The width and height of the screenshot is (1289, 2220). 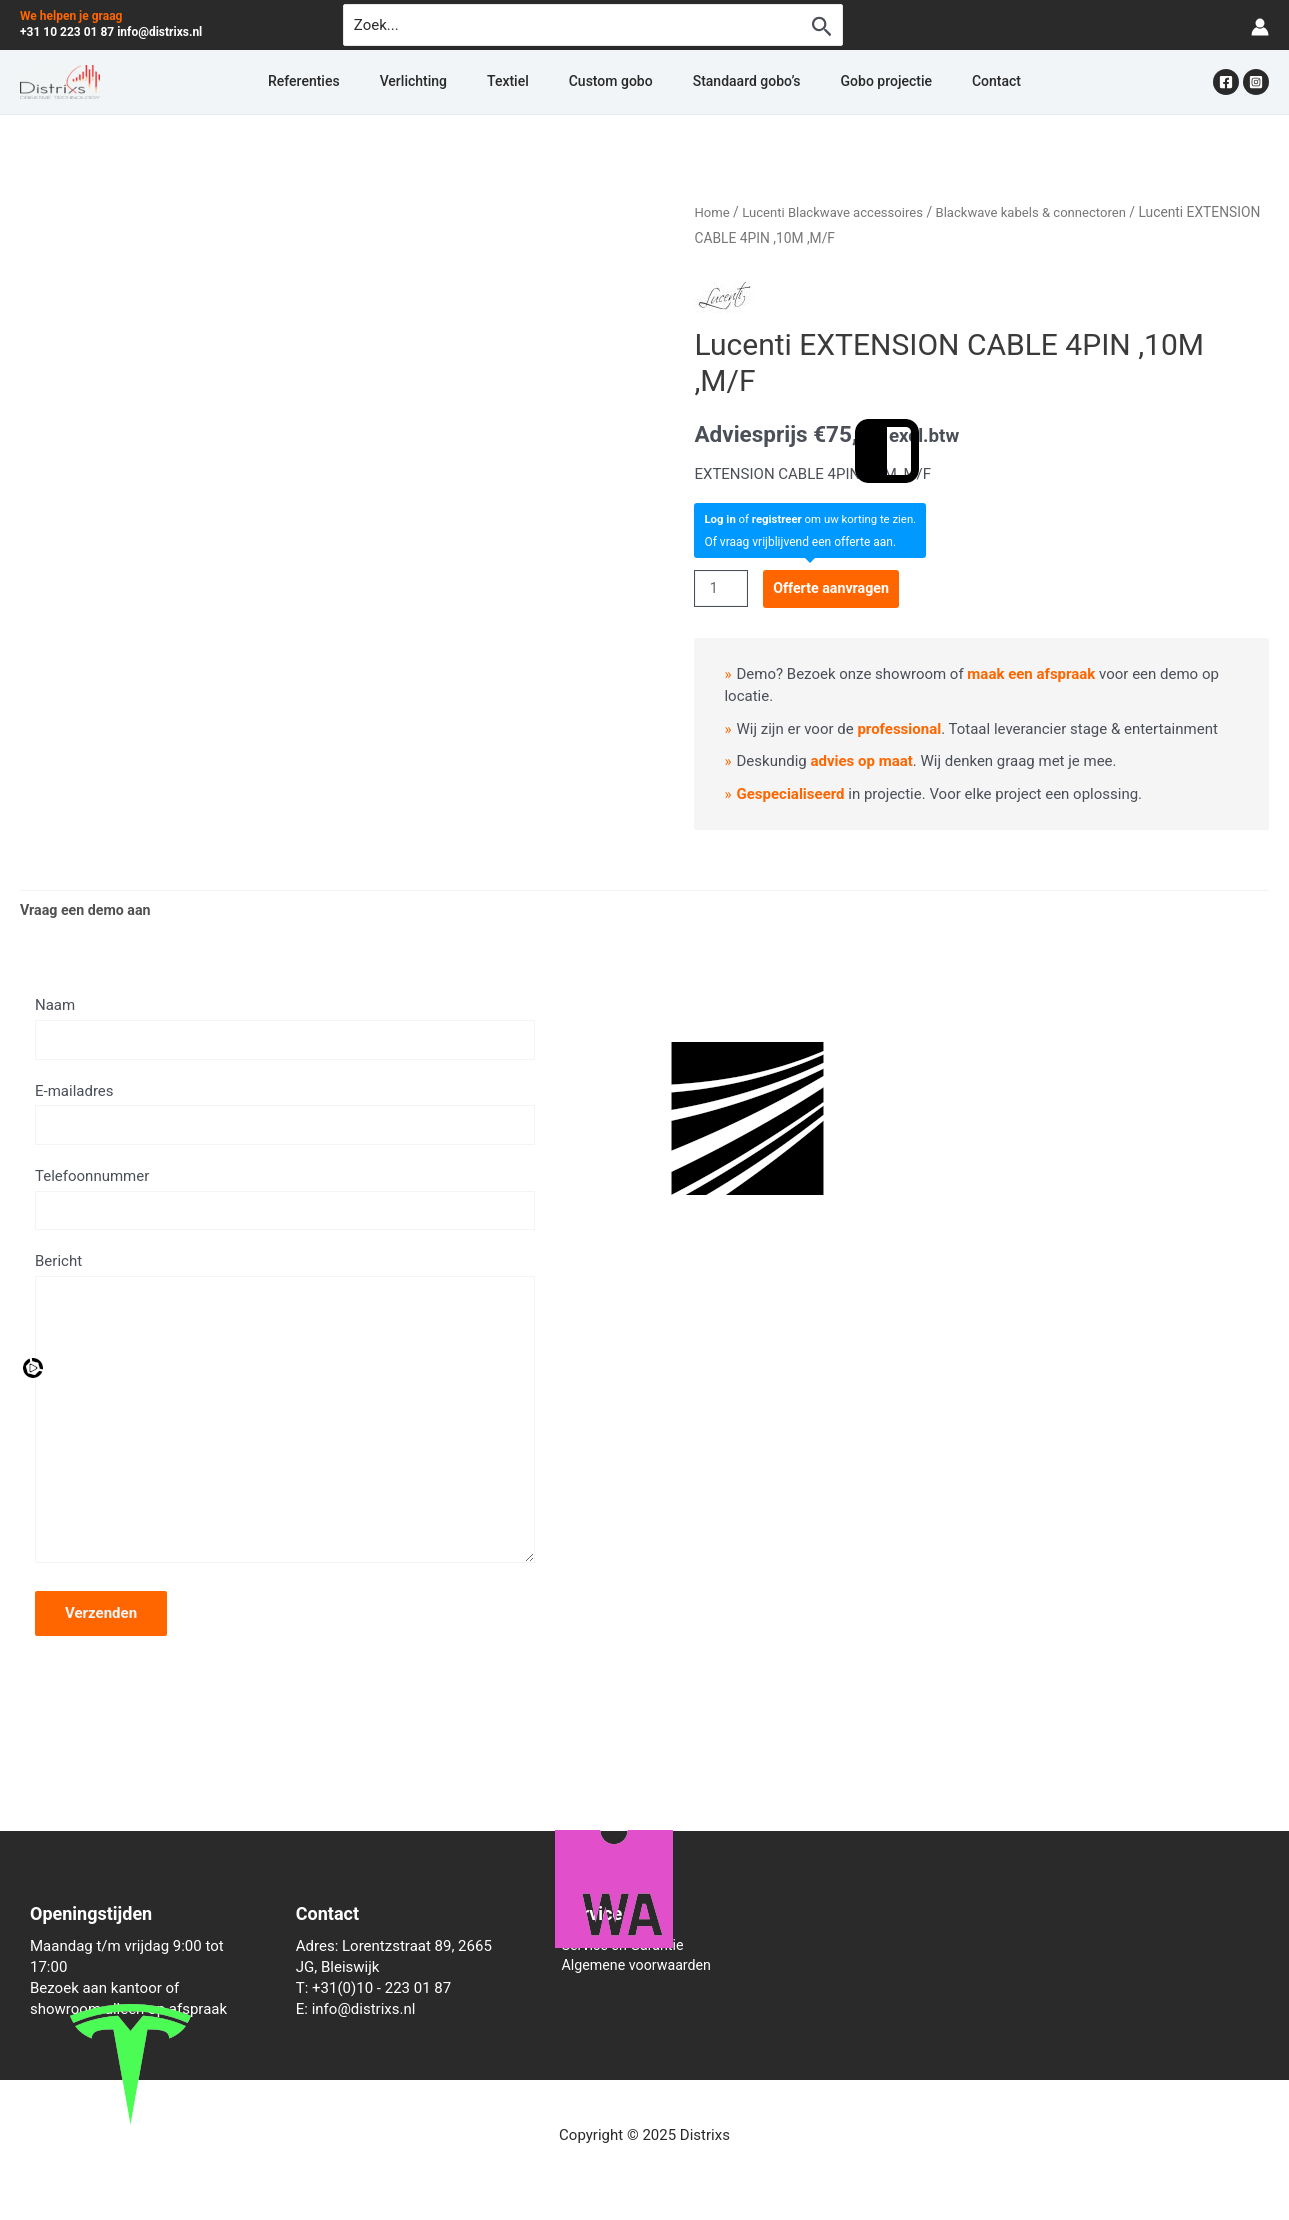 What do you see at coordinates (614, 1889) in the screenshot?
I see `webassembly technology or framework indicator` at bounding box center [614, 1889].